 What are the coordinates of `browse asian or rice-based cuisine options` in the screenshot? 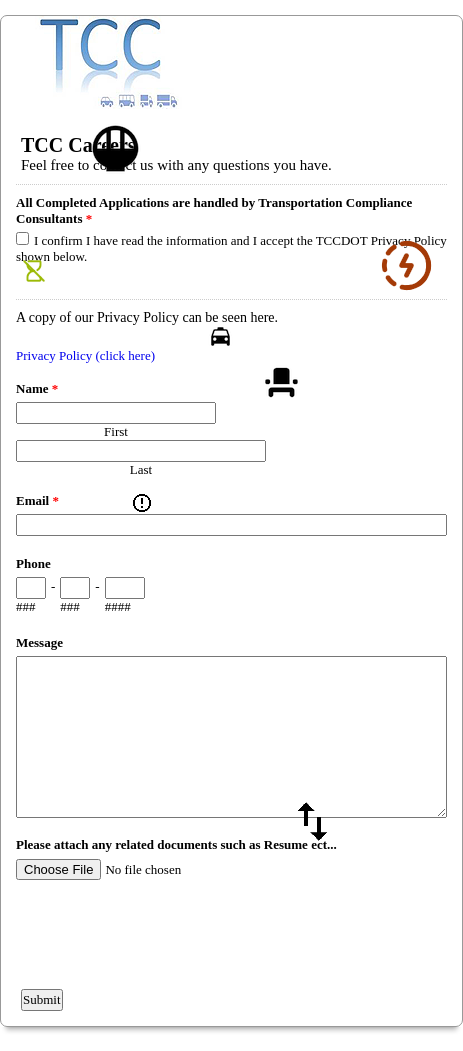 It's located at (115, 148).